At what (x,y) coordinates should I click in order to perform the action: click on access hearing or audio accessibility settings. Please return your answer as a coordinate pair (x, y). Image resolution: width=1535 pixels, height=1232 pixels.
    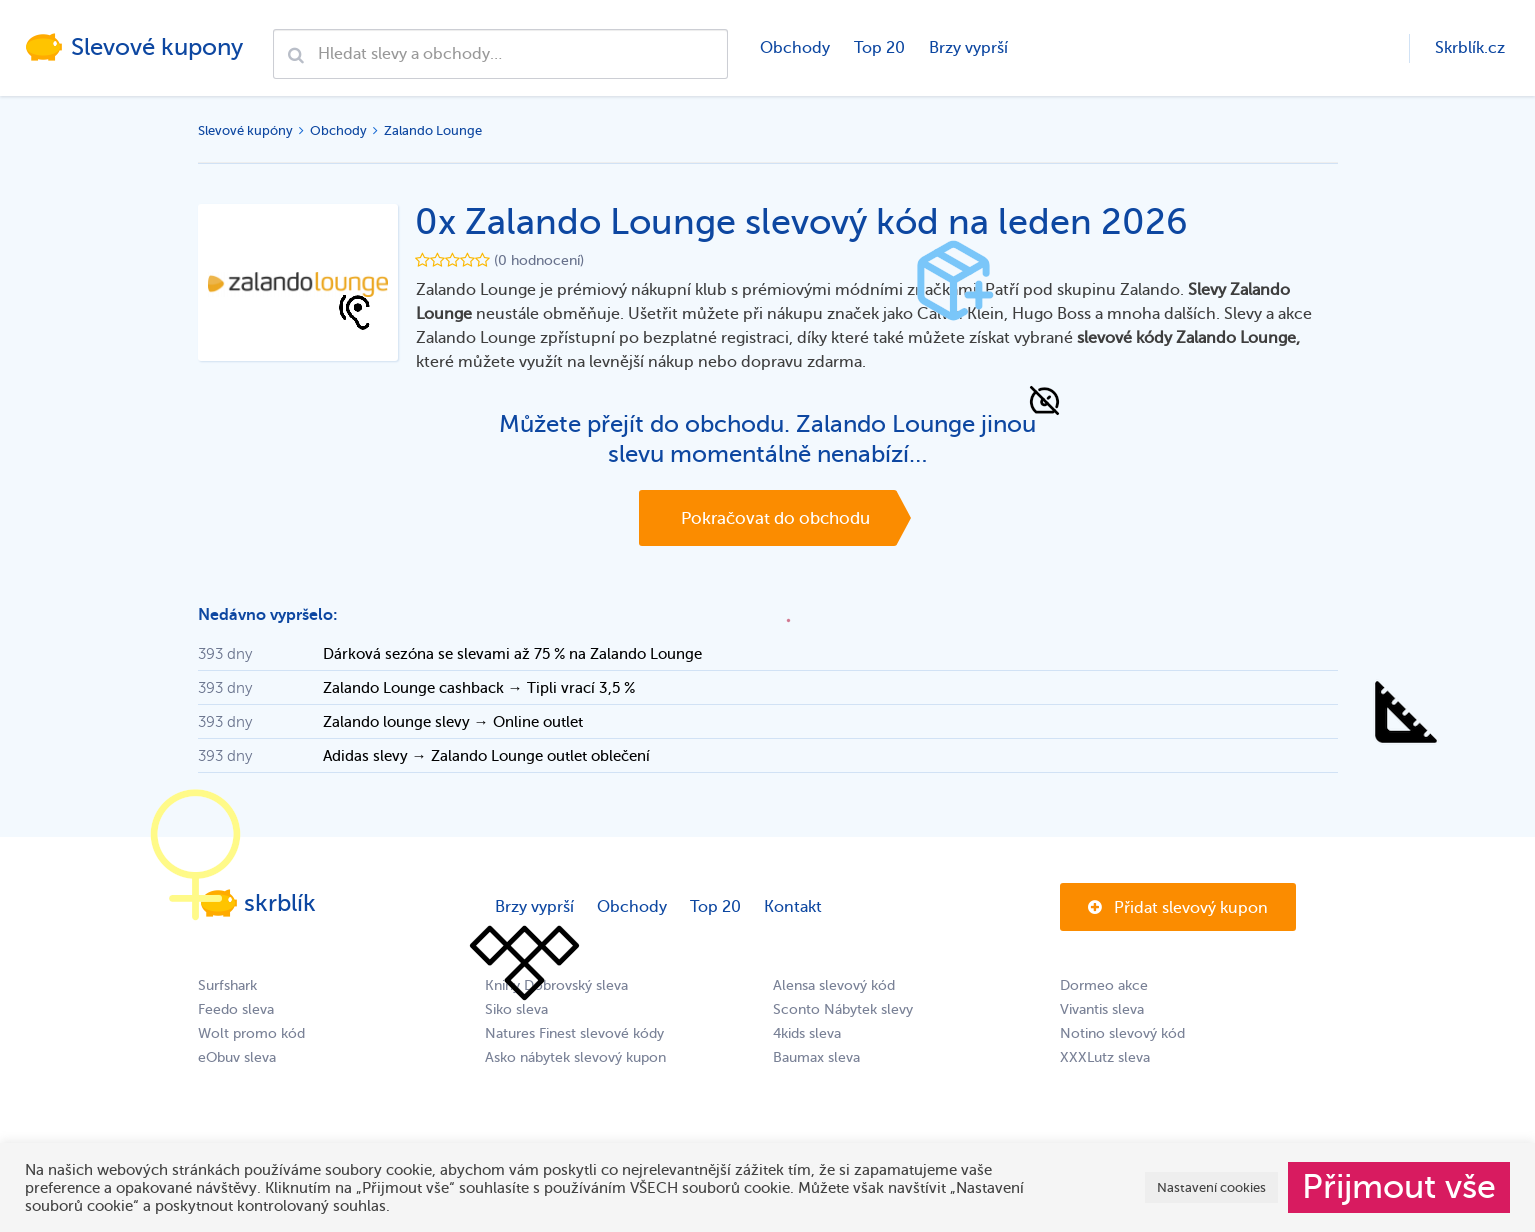
    Looking at the image, I should click on (354, 312).